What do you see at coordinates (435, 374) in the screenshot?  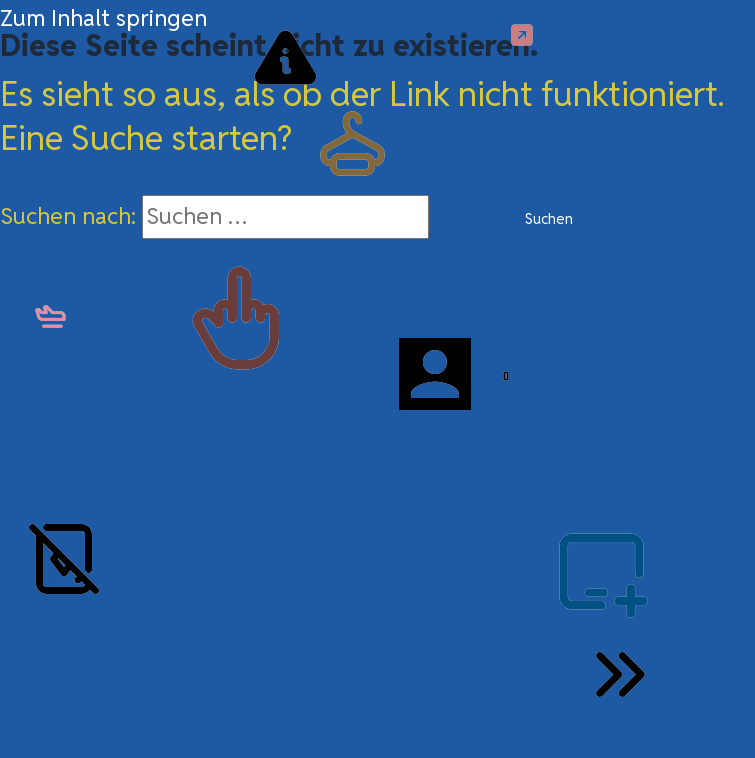 I see `view your account profile` at bounding box center [435, 374].